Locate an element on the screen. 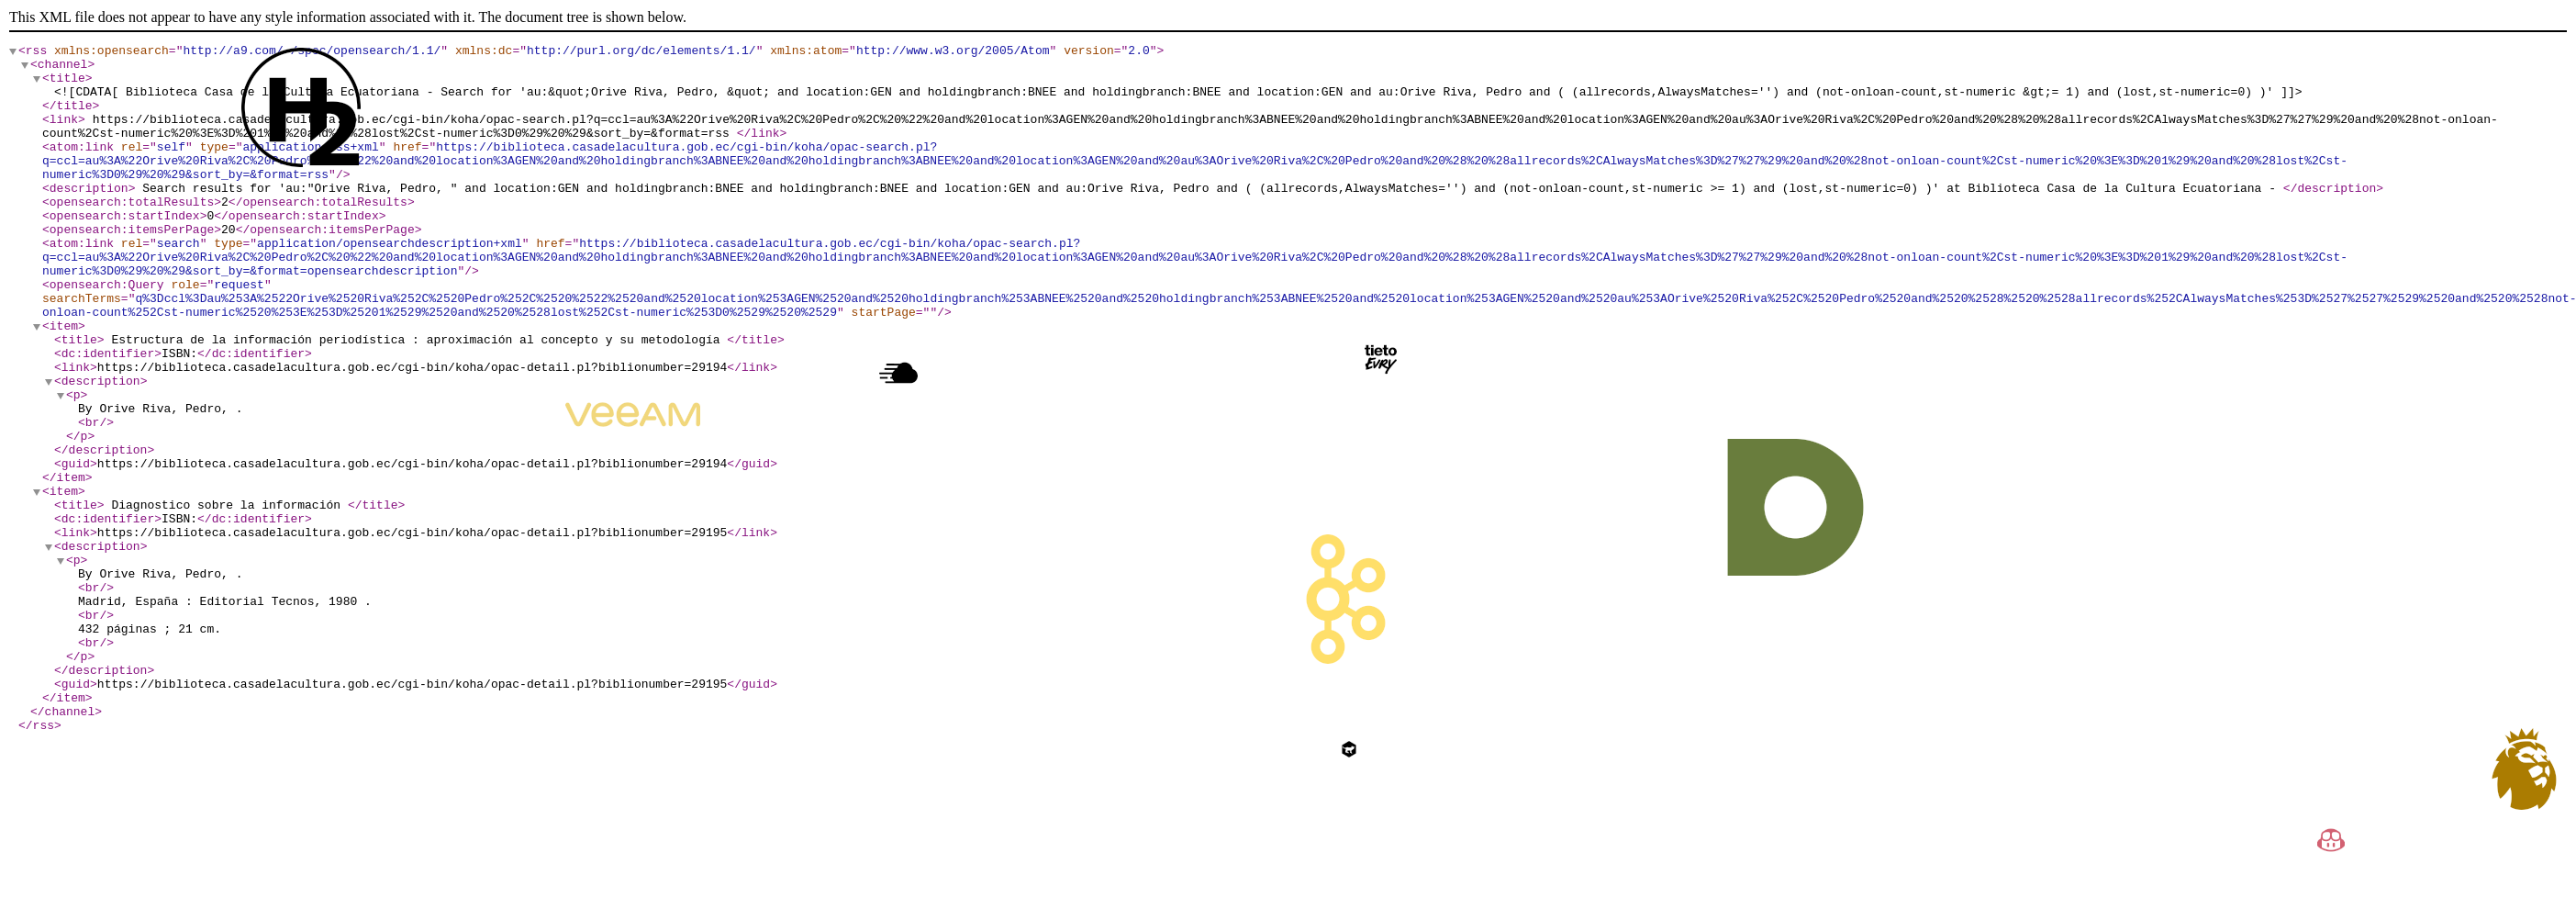  Veeam company logo is located at coordinates (632, 414).